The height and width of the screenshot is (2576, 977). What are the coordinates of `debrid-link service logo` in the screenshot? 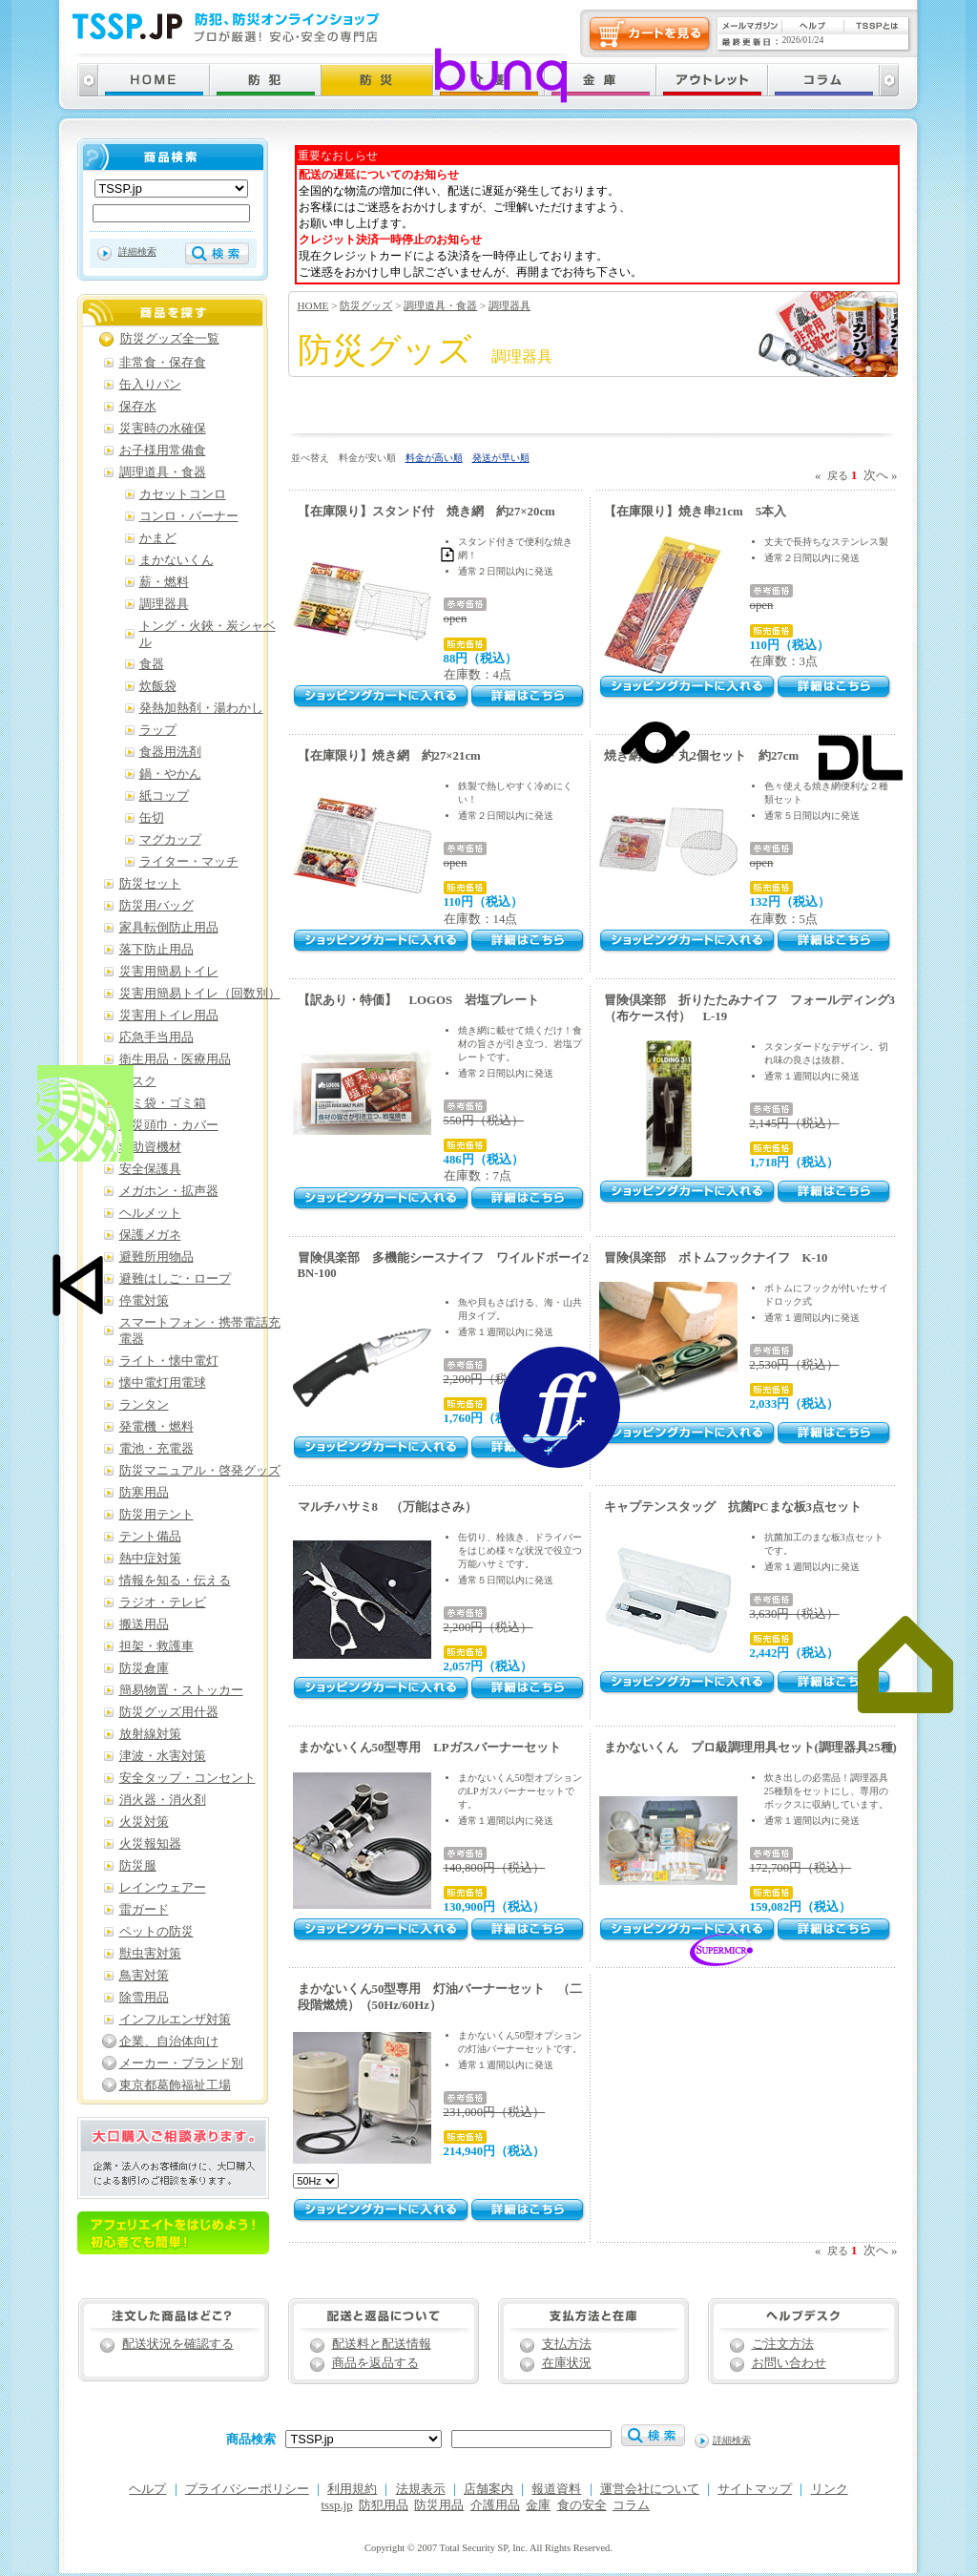 It's located at (861, 758).